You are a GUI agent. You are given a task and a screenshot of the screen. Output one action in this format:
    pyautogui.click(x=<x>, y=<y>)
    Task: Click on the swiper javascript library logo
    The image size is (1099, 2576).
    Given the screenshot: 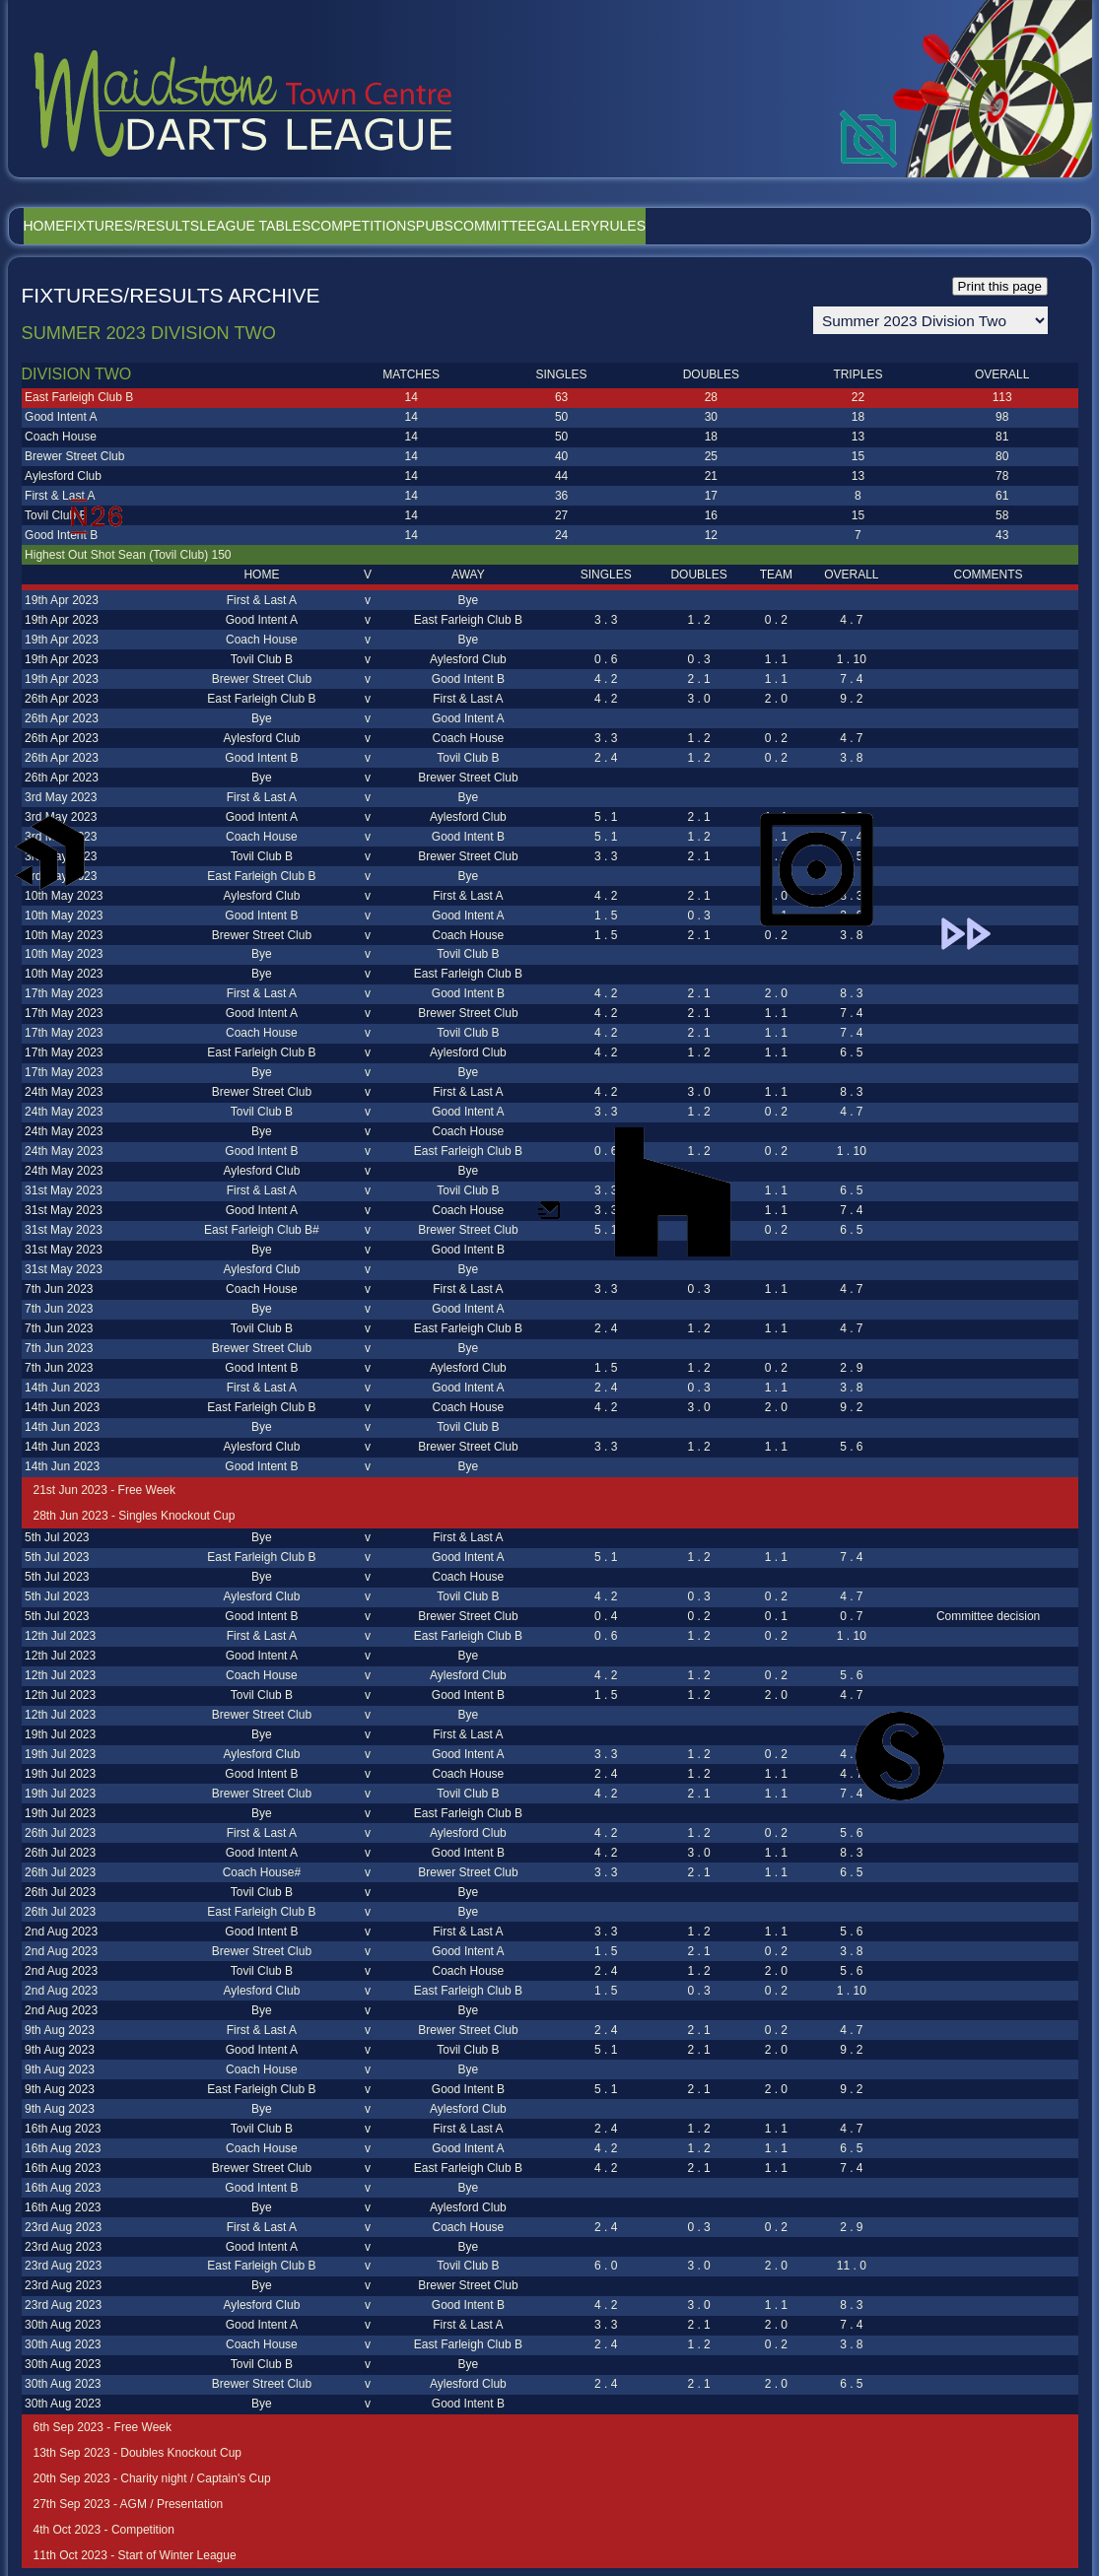 What is the action you would take?
    pyautogui.click(x=900, y=1756)
    